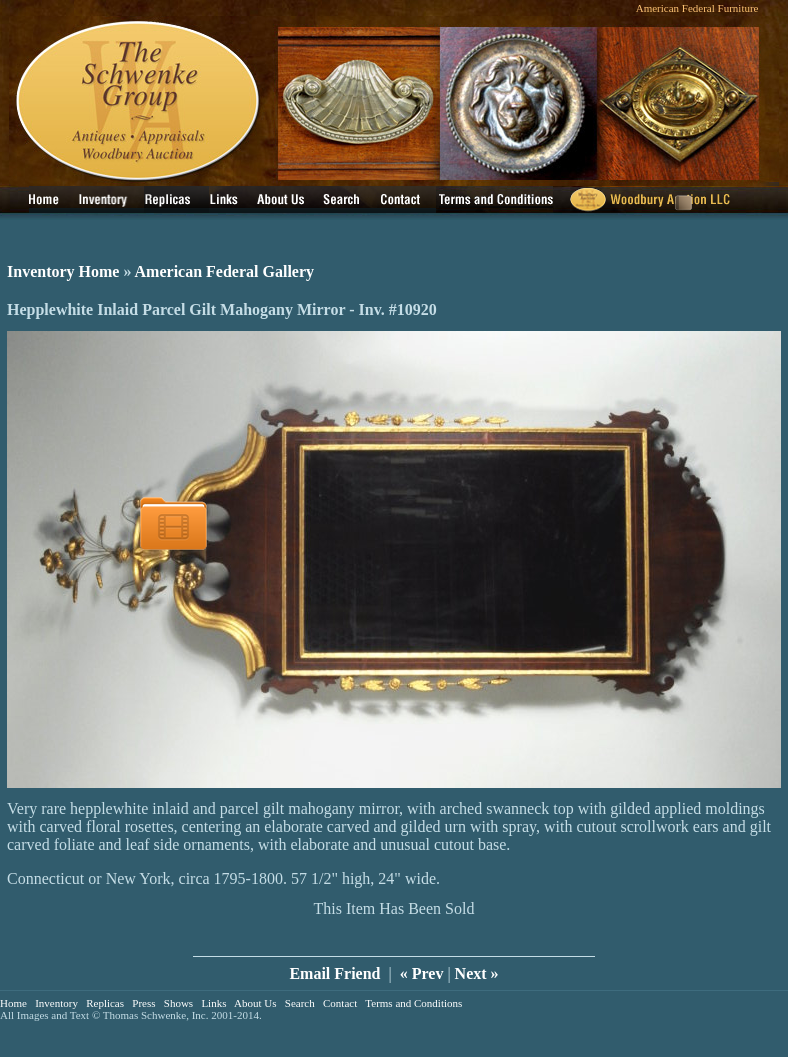 Image resolution: width=788 pixels, height=1057 pixels. What do you see at coordinates (683, 202) in the screenshot?
I see `access desktop folder` at bounding box center [683, 202].